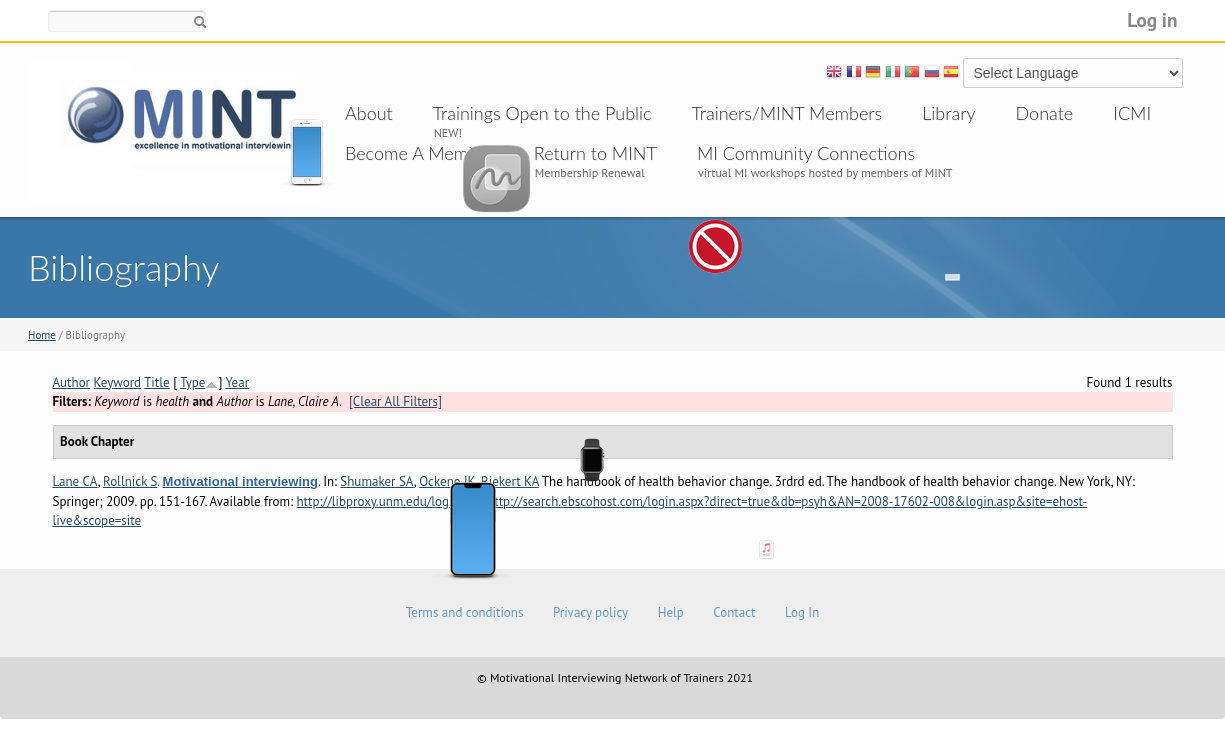 This screenshot has height=740, width=1225. What do you see at coordinates (715, 246) in the screenshot?
I see `clear or delete text from an input field` at bounding box center [715, 246].